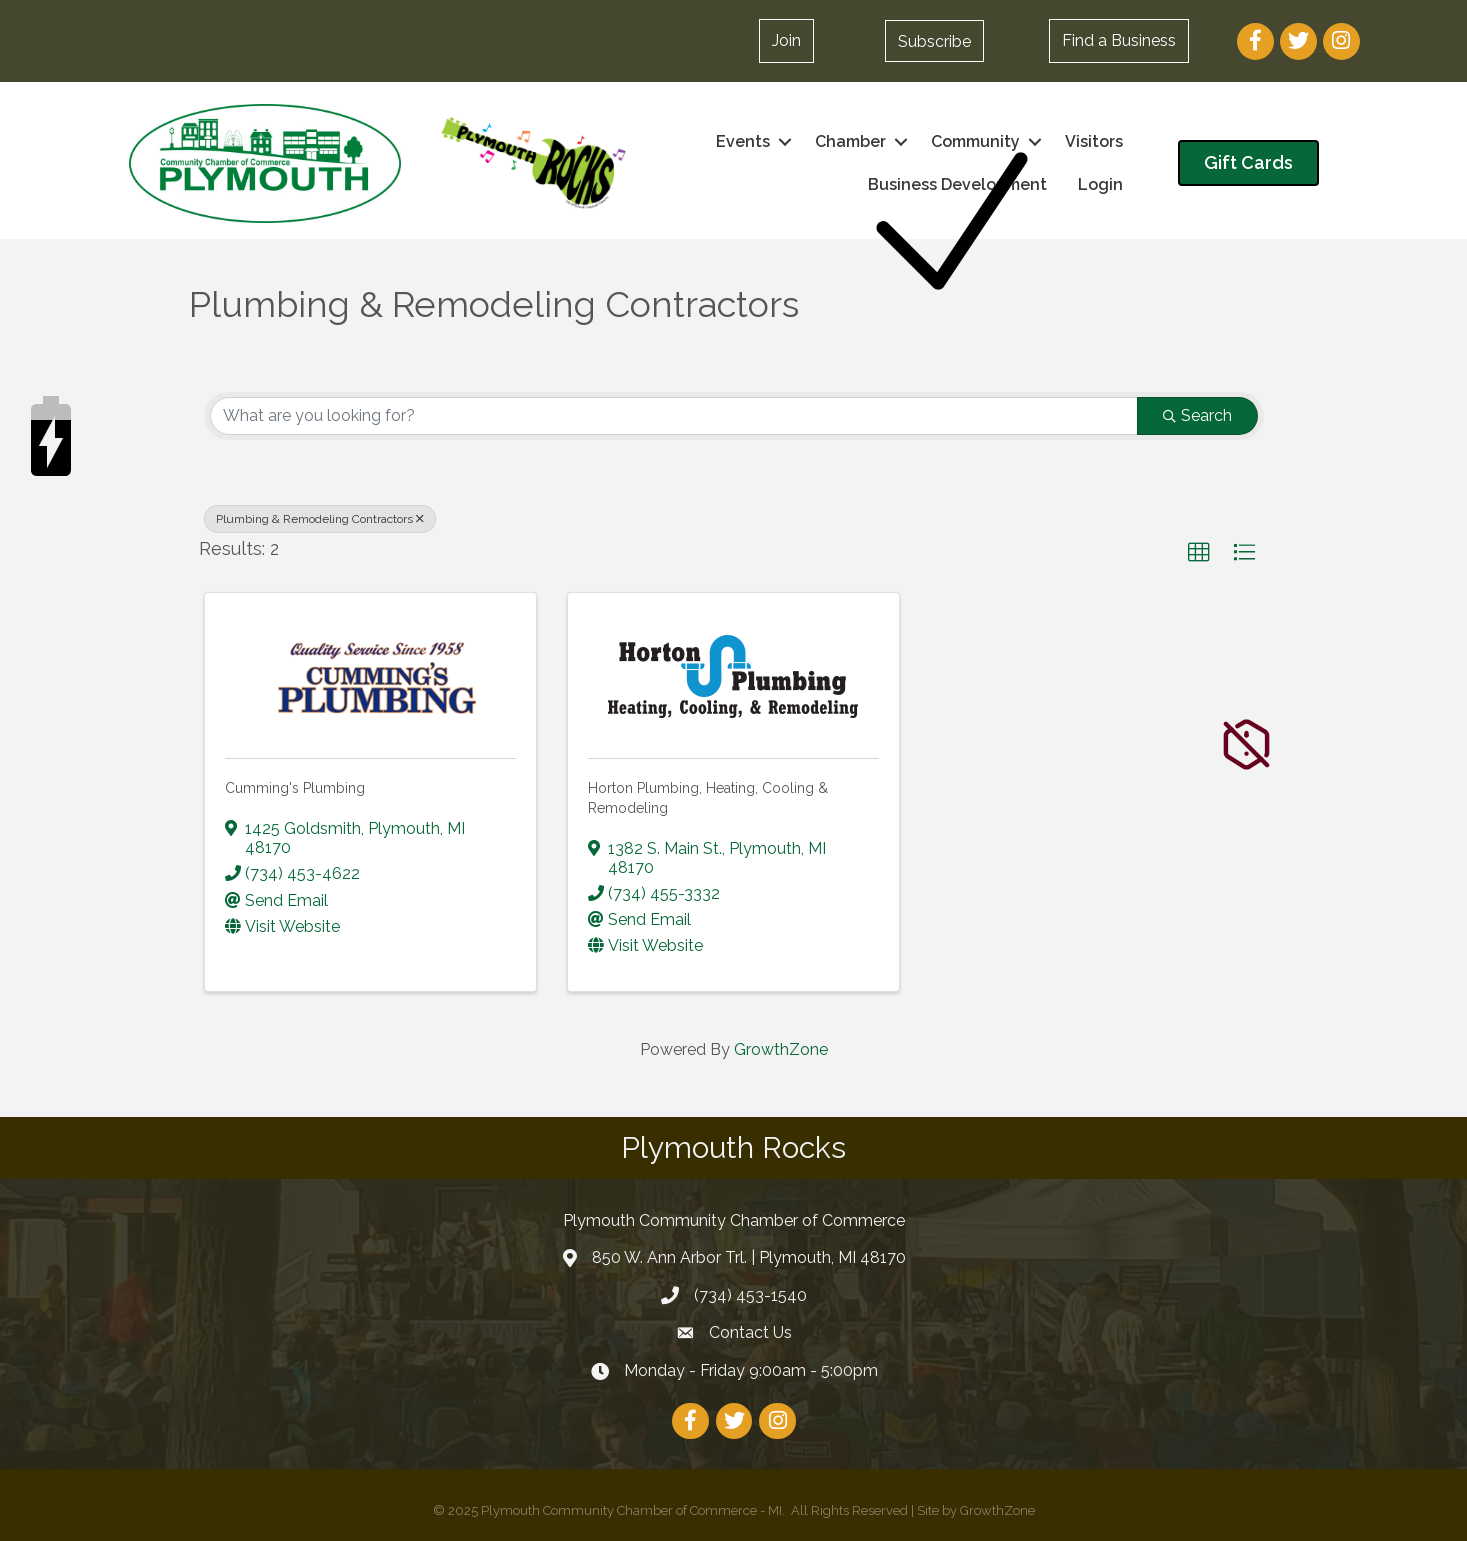 Image resolution: width=1467 pixels, height=1541 pixels. I want to click on dismiss or disable alert notifications, so click(1246, 744).